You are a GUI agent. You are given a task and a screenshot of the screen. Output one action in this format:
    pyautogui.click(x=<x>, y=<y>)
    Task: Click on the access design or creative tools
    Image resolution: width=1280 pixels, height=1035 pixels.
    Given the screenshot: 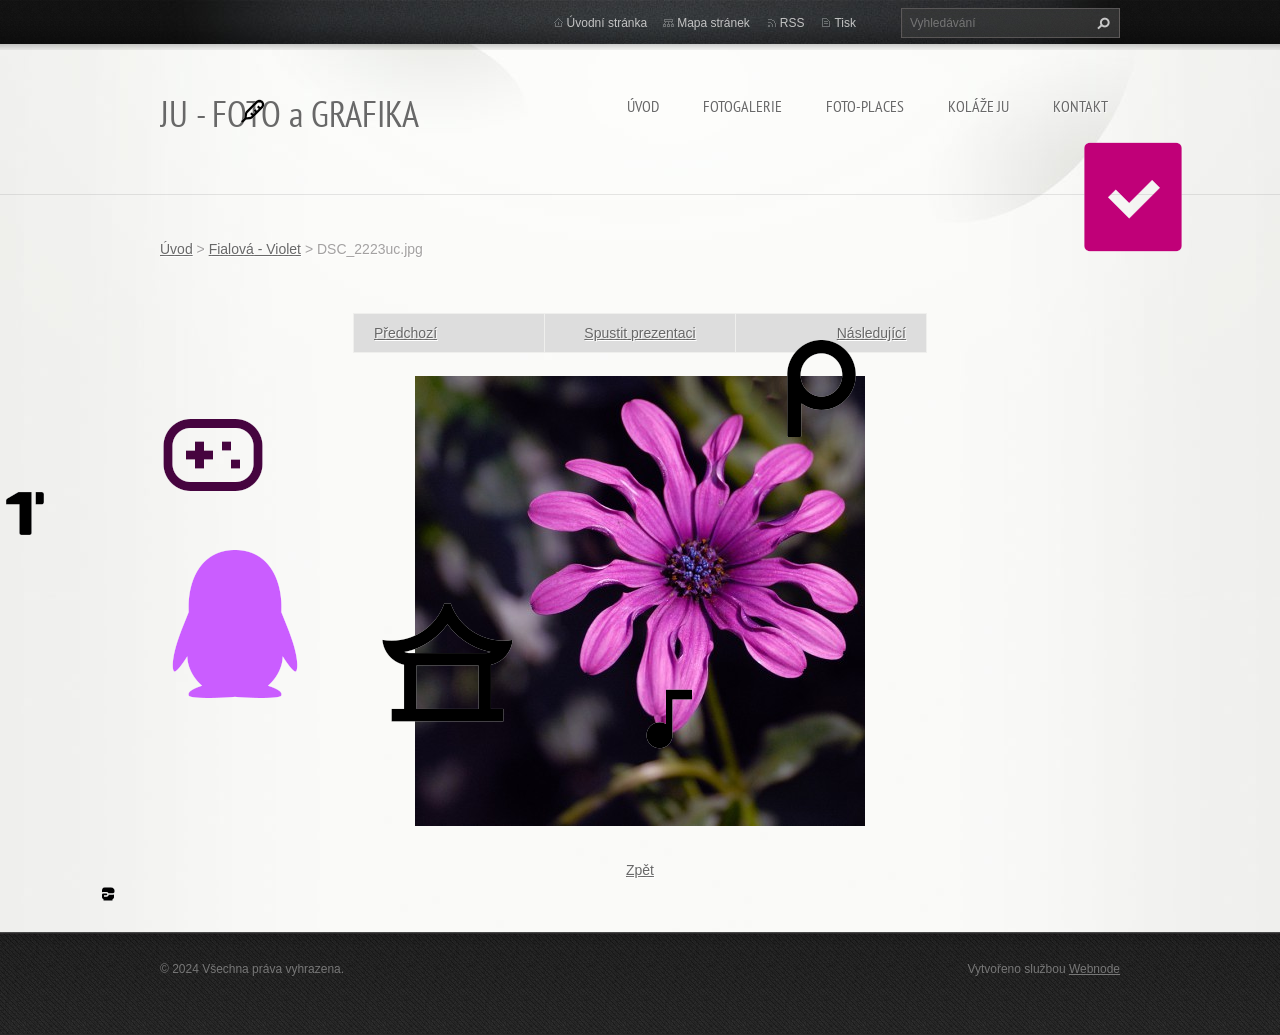 What is the action you would take?
    pyautogui.click(x=25, y=512)
    